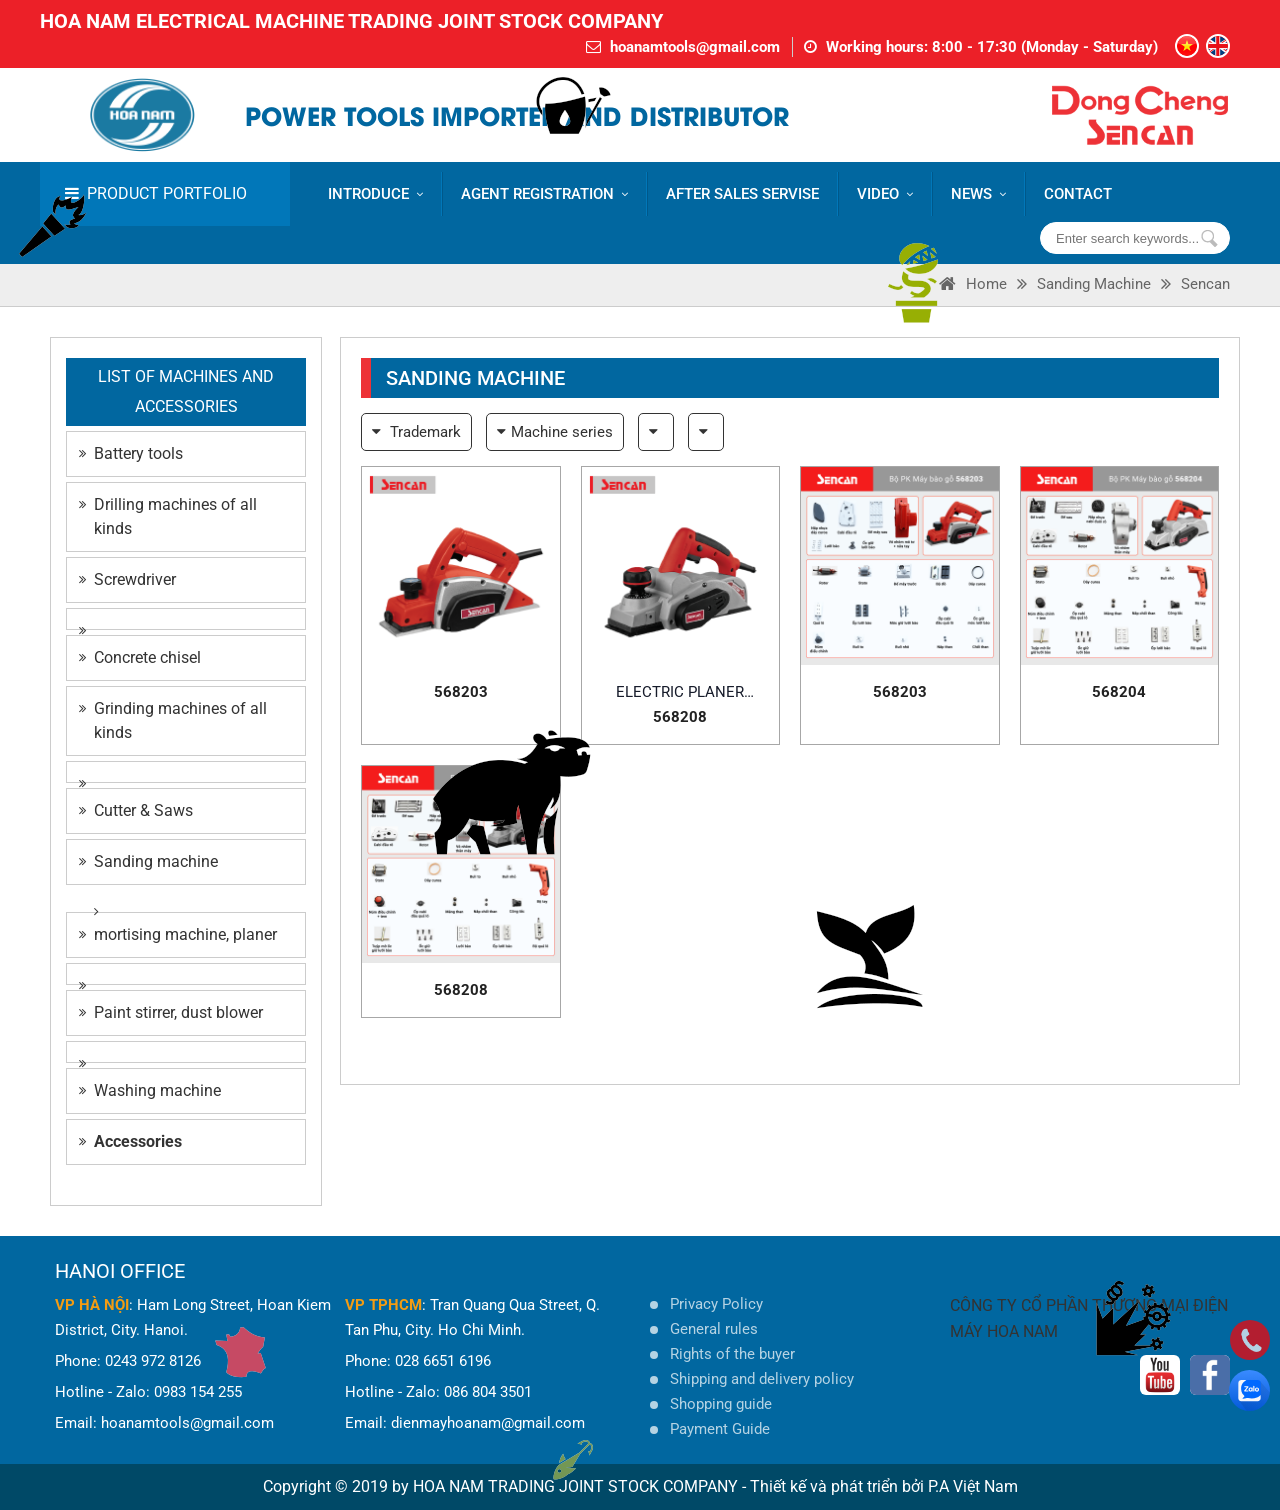  What do you see at coordinates (573, 105) in the screenshot?
I see `water plants or crops in a gardening game` at bounding box center [573, 105].